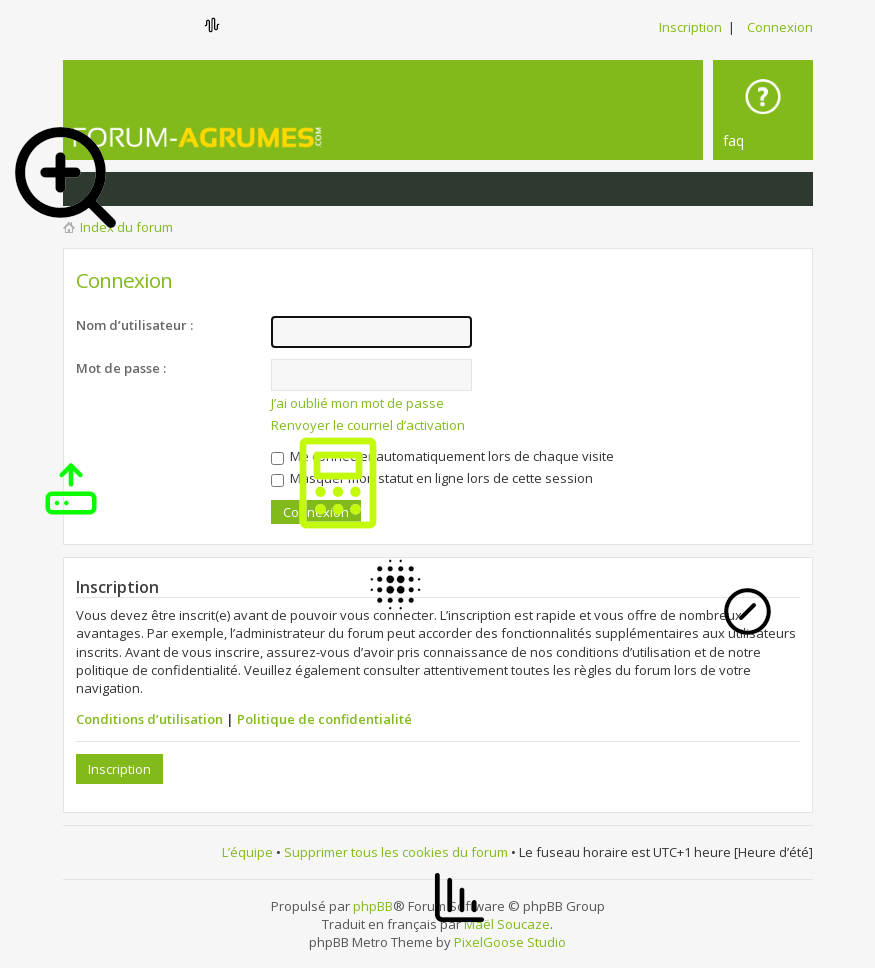 The image size is (875, 968). What do you see at coordinates (338, 483) in the screenshot?
I see `open the calculator app` at bounding box center [338, 483].